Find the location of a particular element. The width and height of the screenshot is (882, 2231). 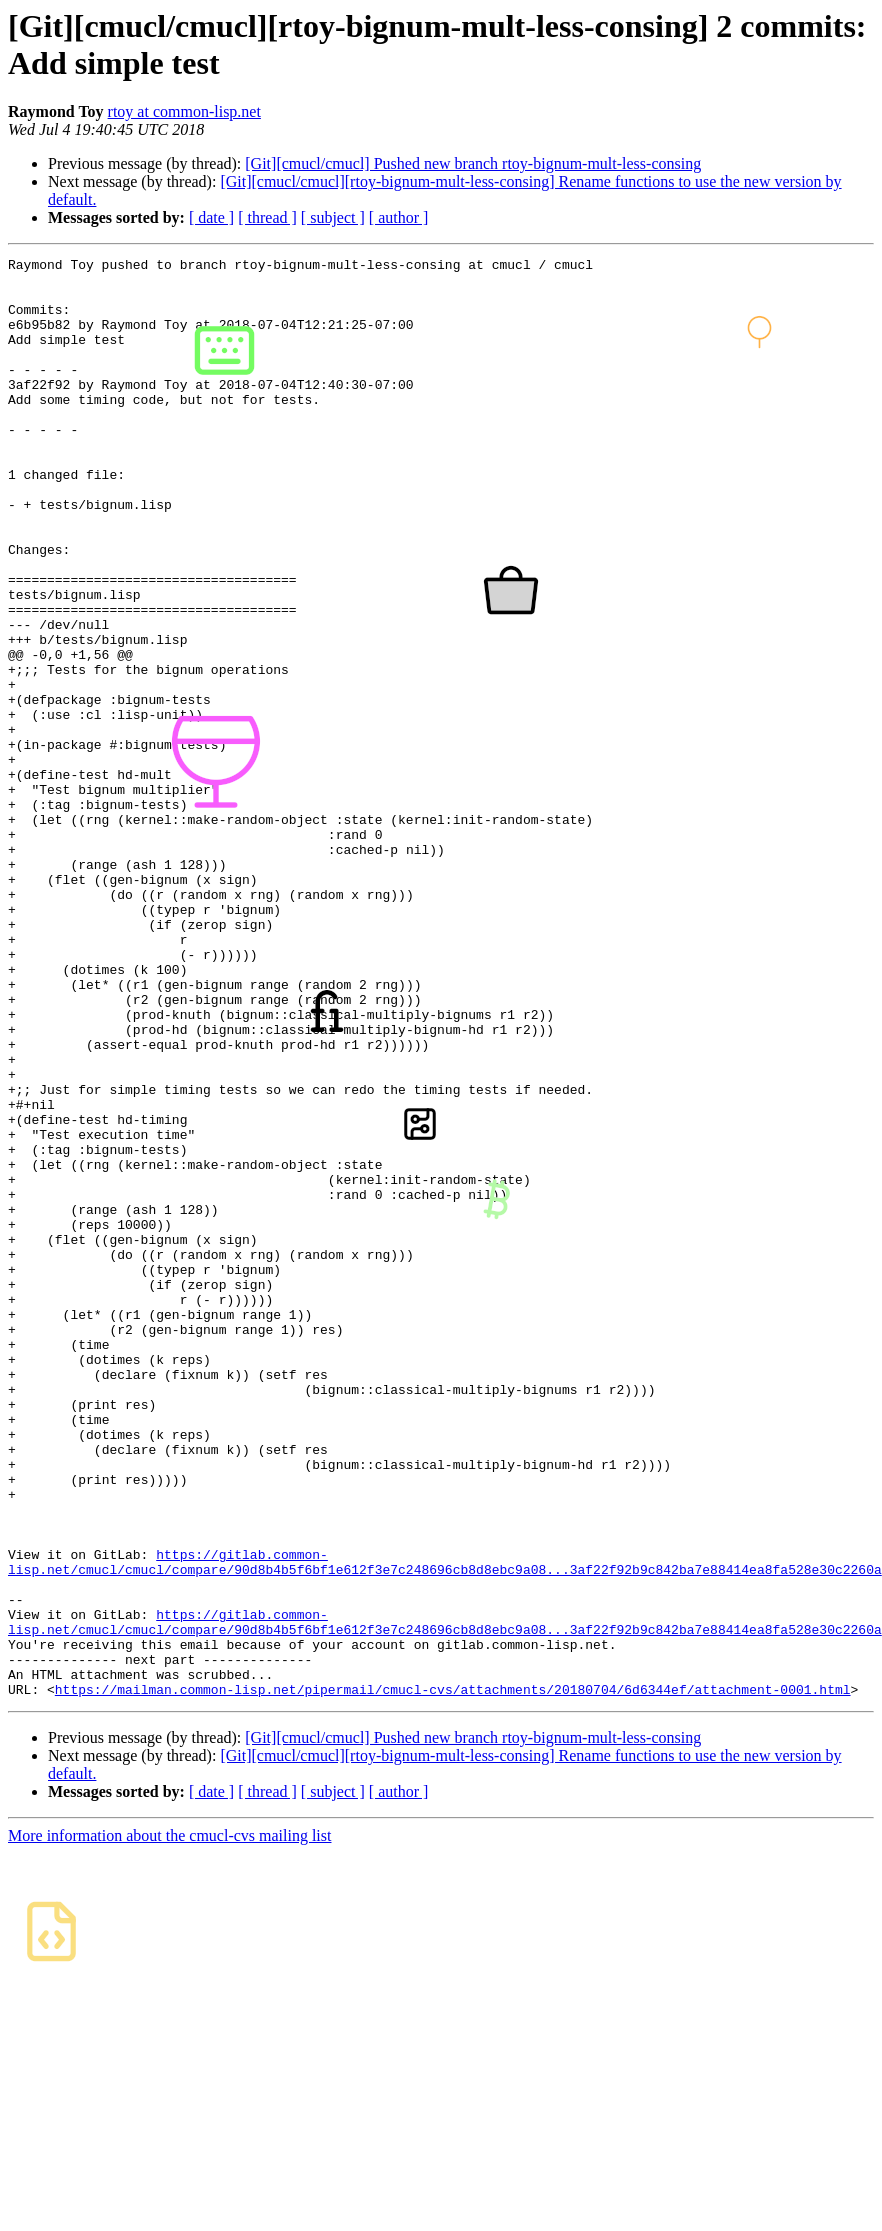

view source code file is located at coordinates (51, 1931).